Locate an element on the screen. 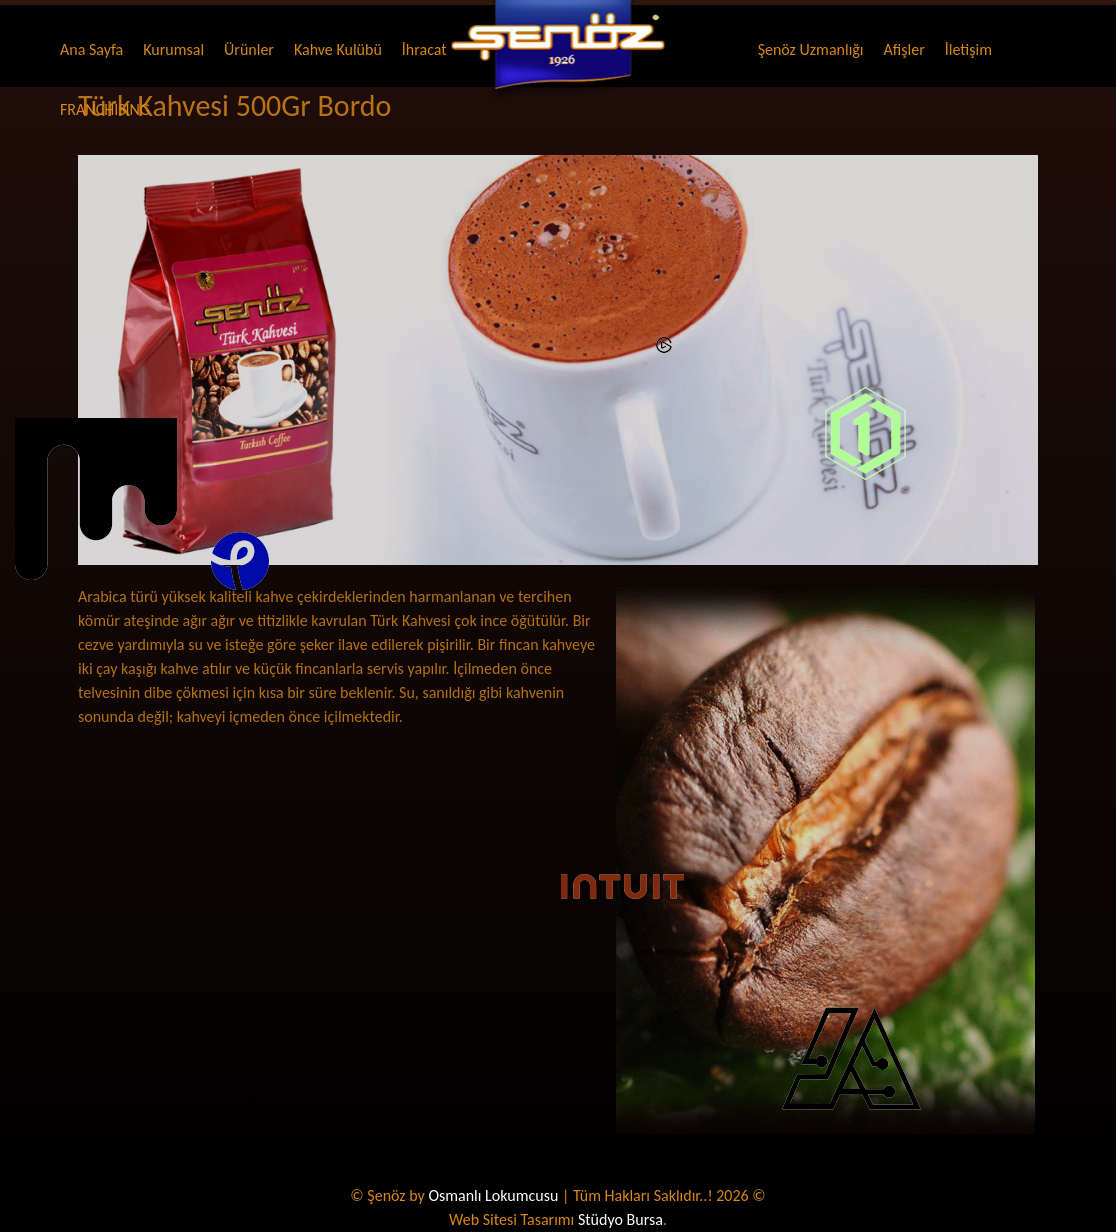  open the Mix app is located at coordinates (96, 499).